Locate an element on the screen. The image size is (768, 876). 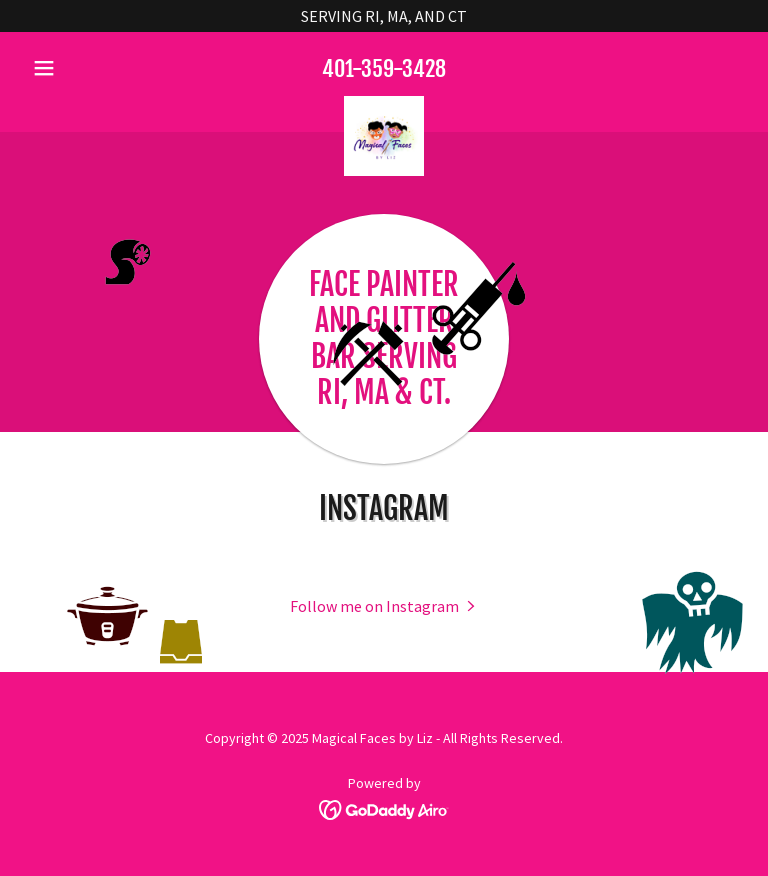
parasitic worm enemy or creature in a game is located at coordinates (128, 262).